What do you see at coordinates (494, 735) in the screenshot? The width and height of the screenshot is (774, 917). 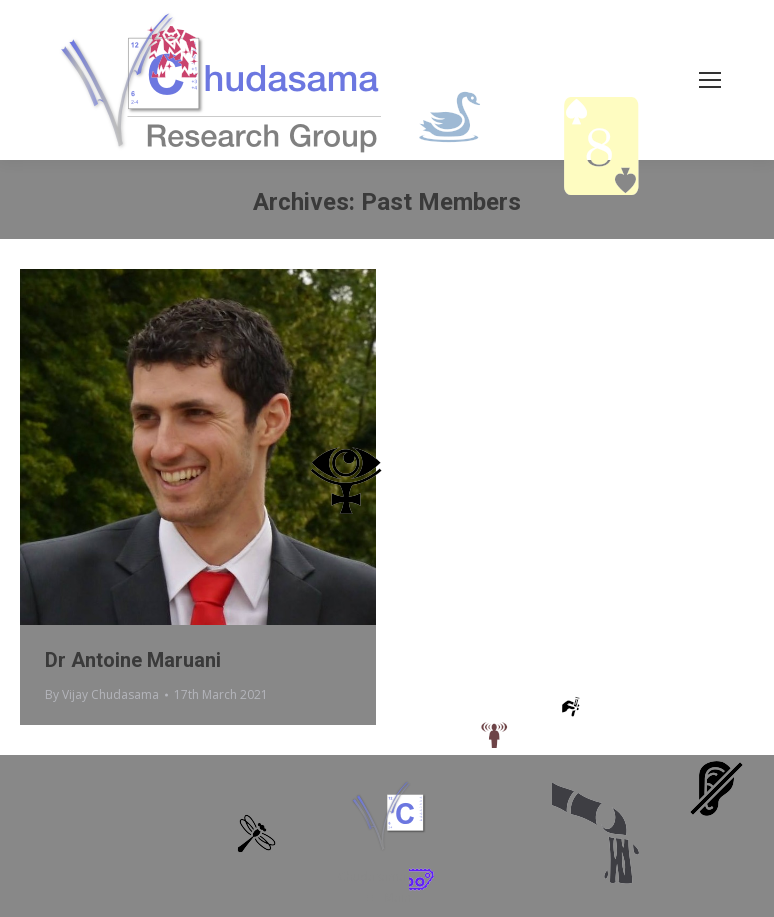 I see `indicates active awareness or alert mode` at bounding box center [494, 735].